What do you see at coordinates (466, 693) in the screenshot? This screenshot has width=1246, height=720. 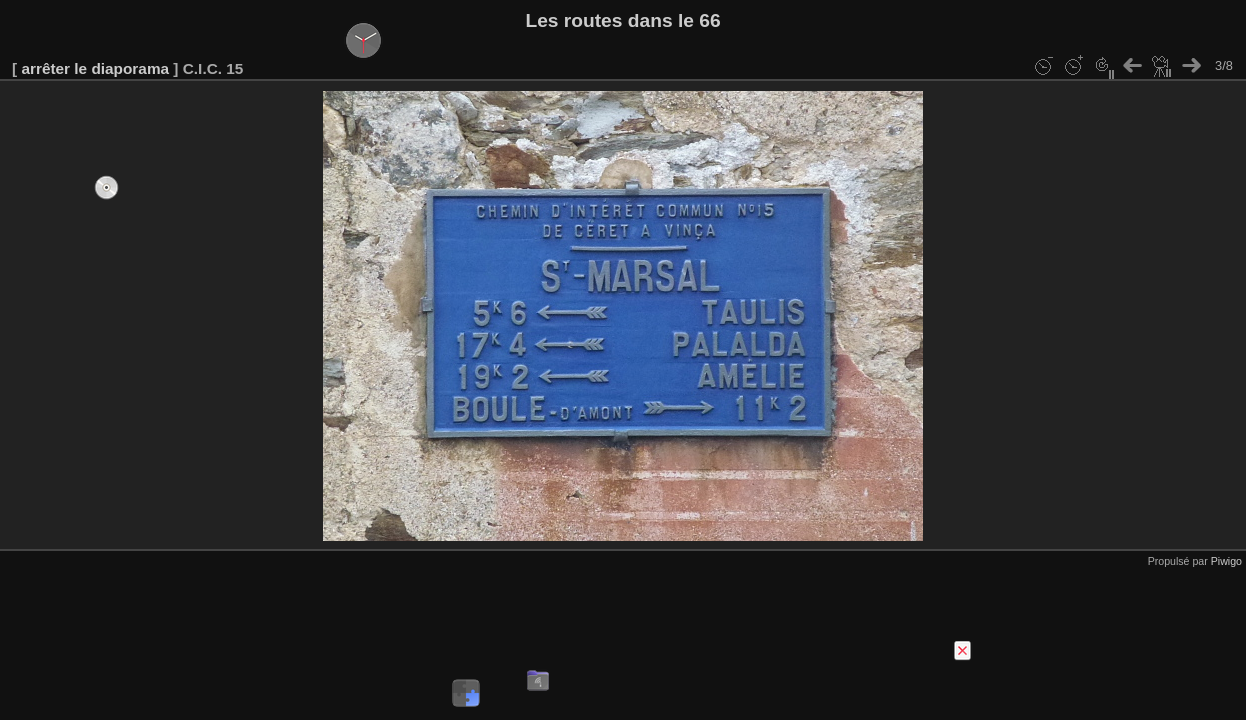 I see `manage bluetooth plugins or extensions` at bounding box center [466, 693].